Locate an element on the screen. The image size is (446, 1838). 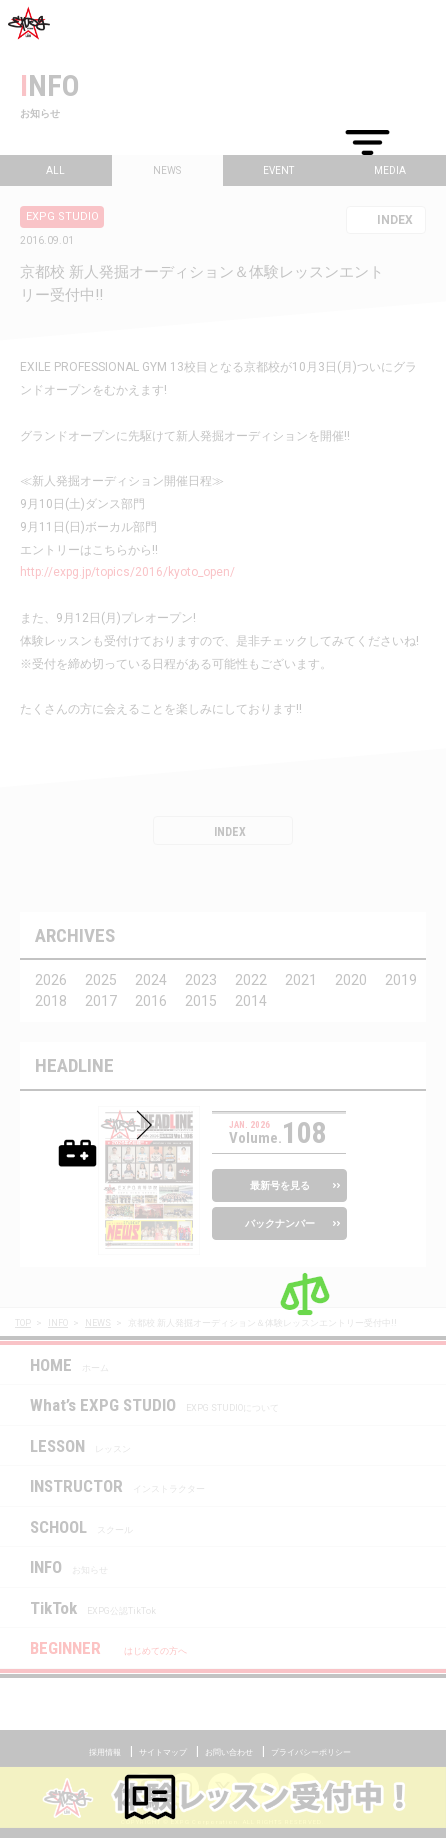
access legal terms or policies is located at coordinates (305, 1294).